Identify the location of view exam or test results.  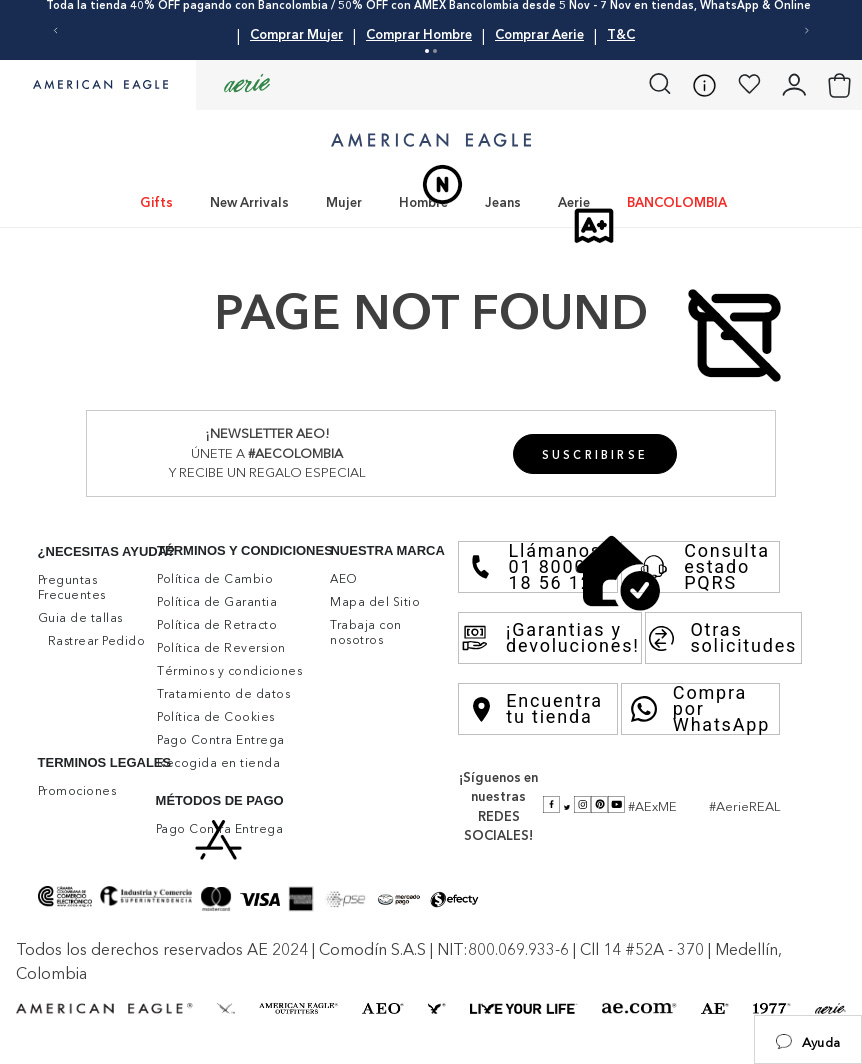
(594, 225).